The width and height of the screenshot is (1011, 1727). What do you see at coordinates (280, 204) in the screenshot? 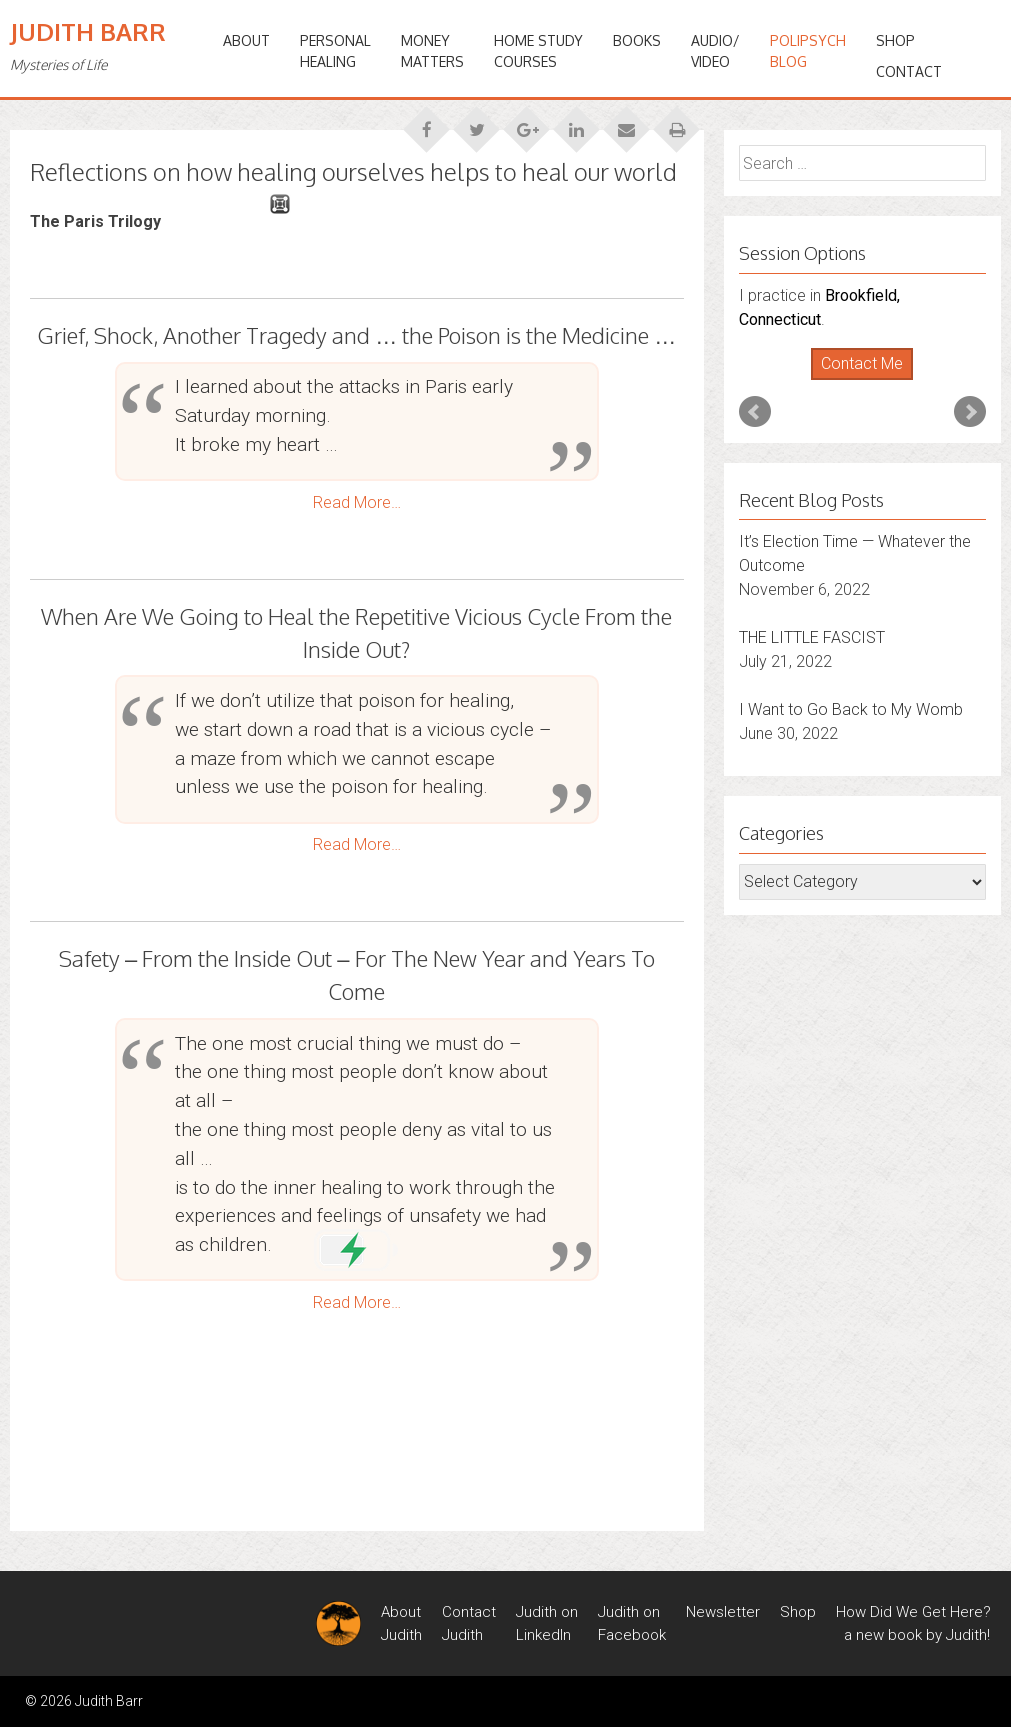
I see `open gnome boxes virtual machine manager` at bounding box center [280, 204].